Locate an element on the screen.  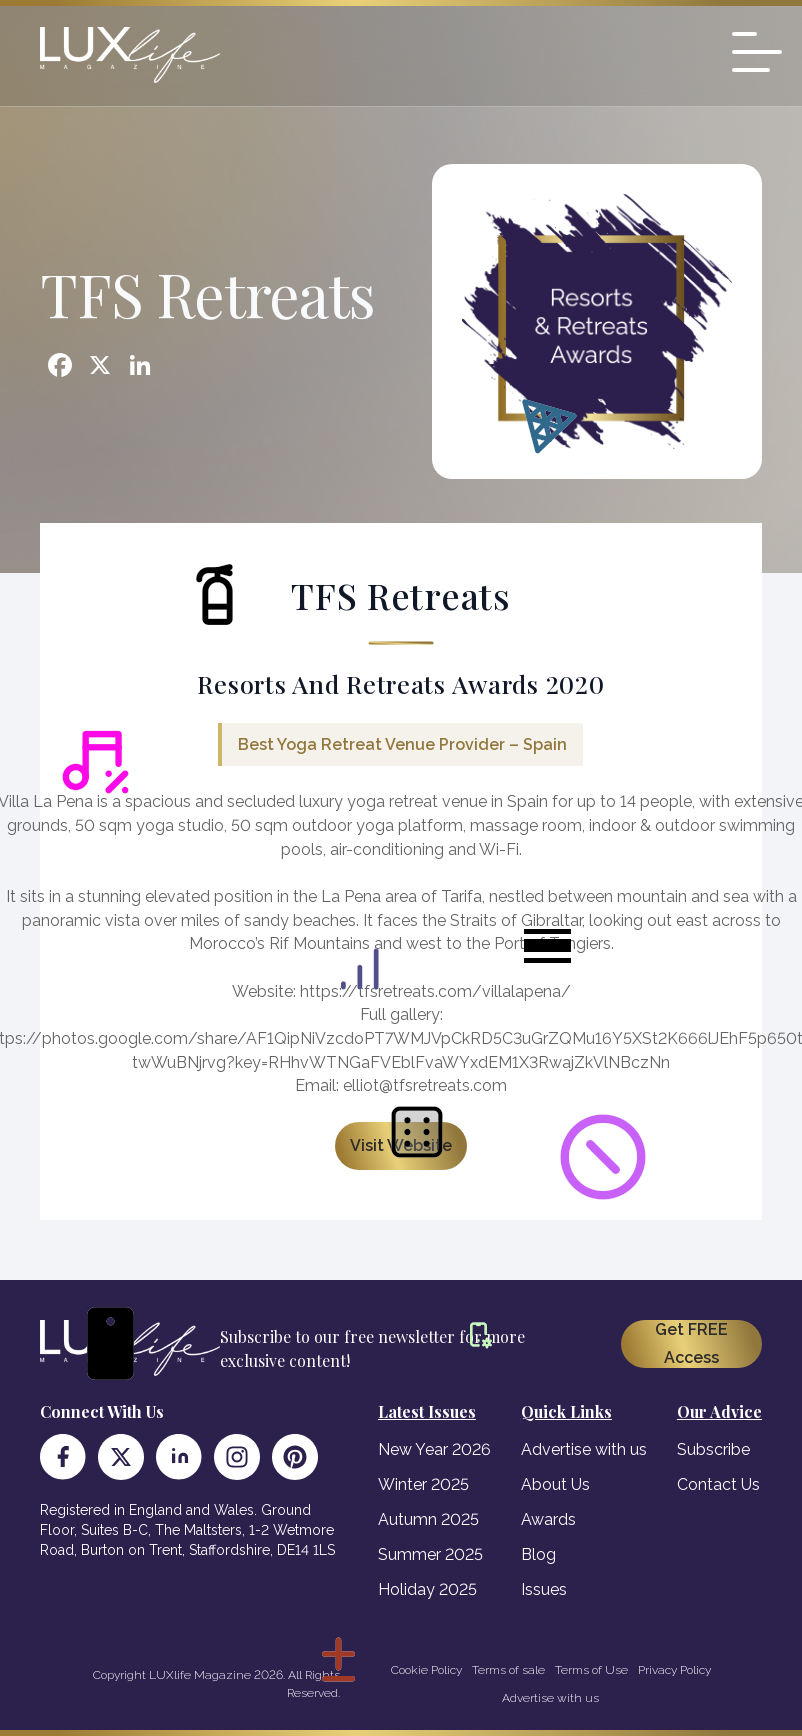
switch to day view in calendar is located at coordinates (547, 944).